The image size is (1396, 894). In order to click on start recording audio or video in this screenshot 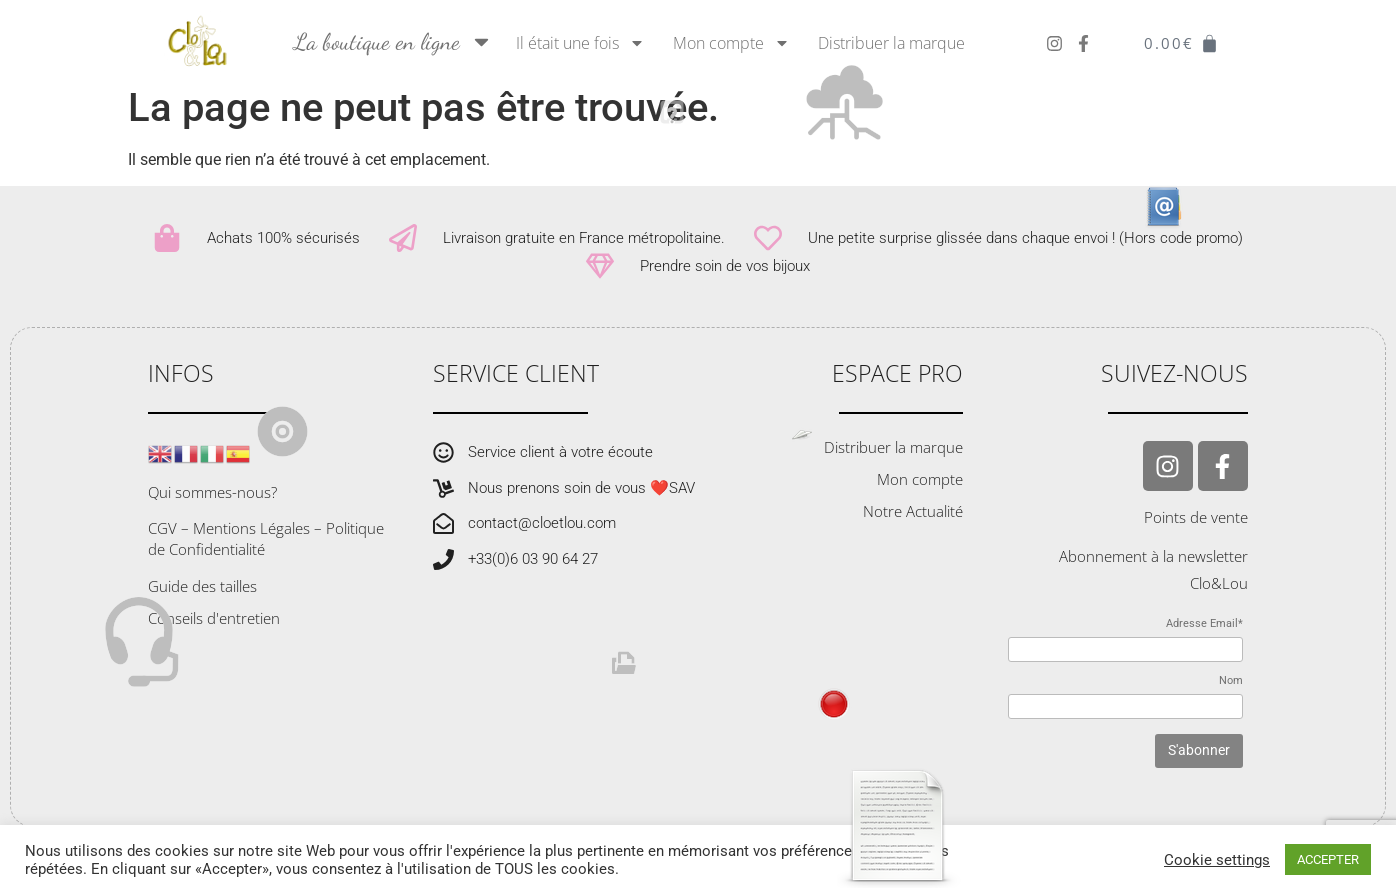, I will do `click(834, 704)`.